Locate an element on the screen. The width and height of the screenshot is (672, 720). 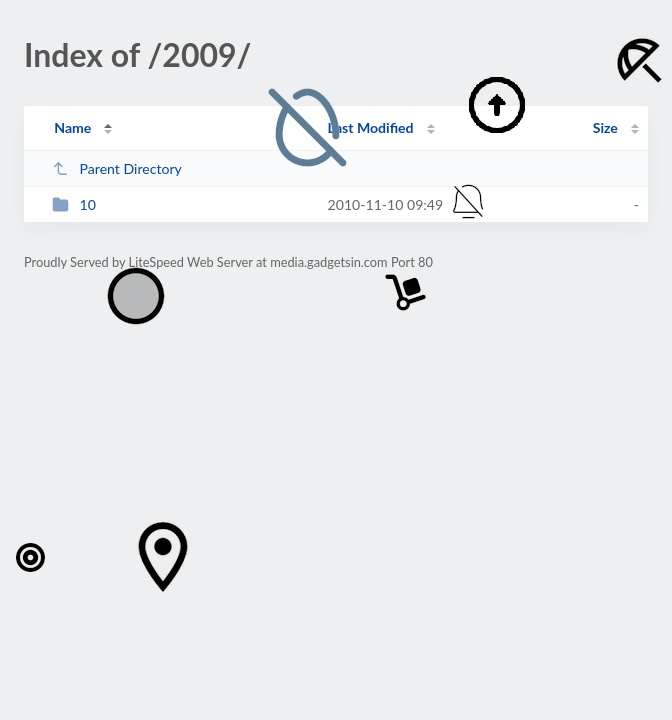
indicates egg-free or no eggs is located at coordinates (307, 127).